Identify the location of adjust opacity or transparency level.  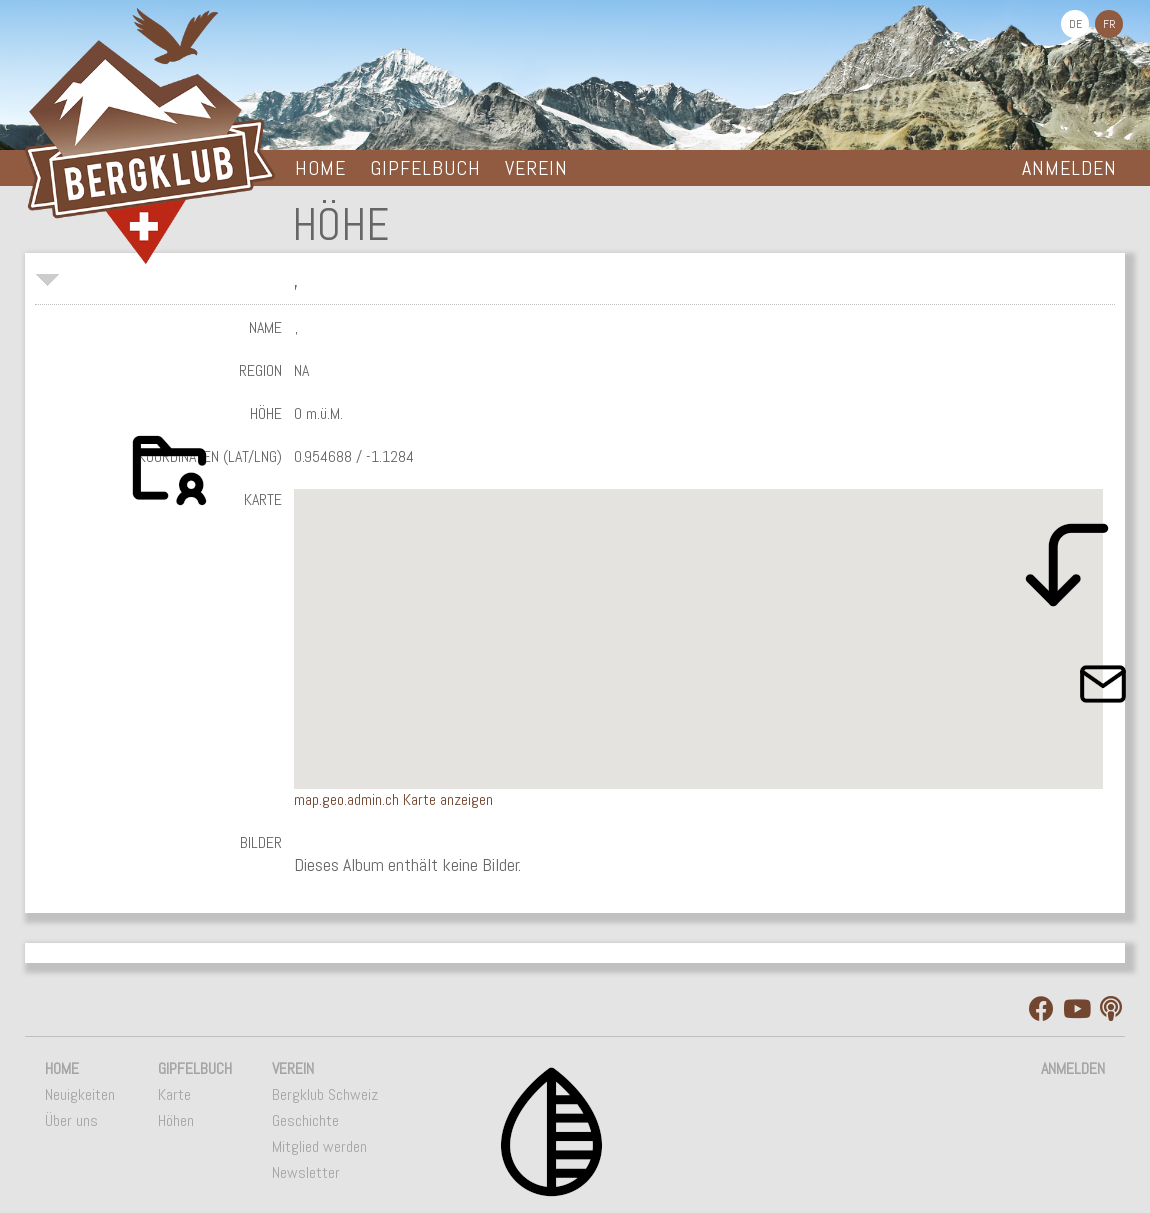
(551, 1136).